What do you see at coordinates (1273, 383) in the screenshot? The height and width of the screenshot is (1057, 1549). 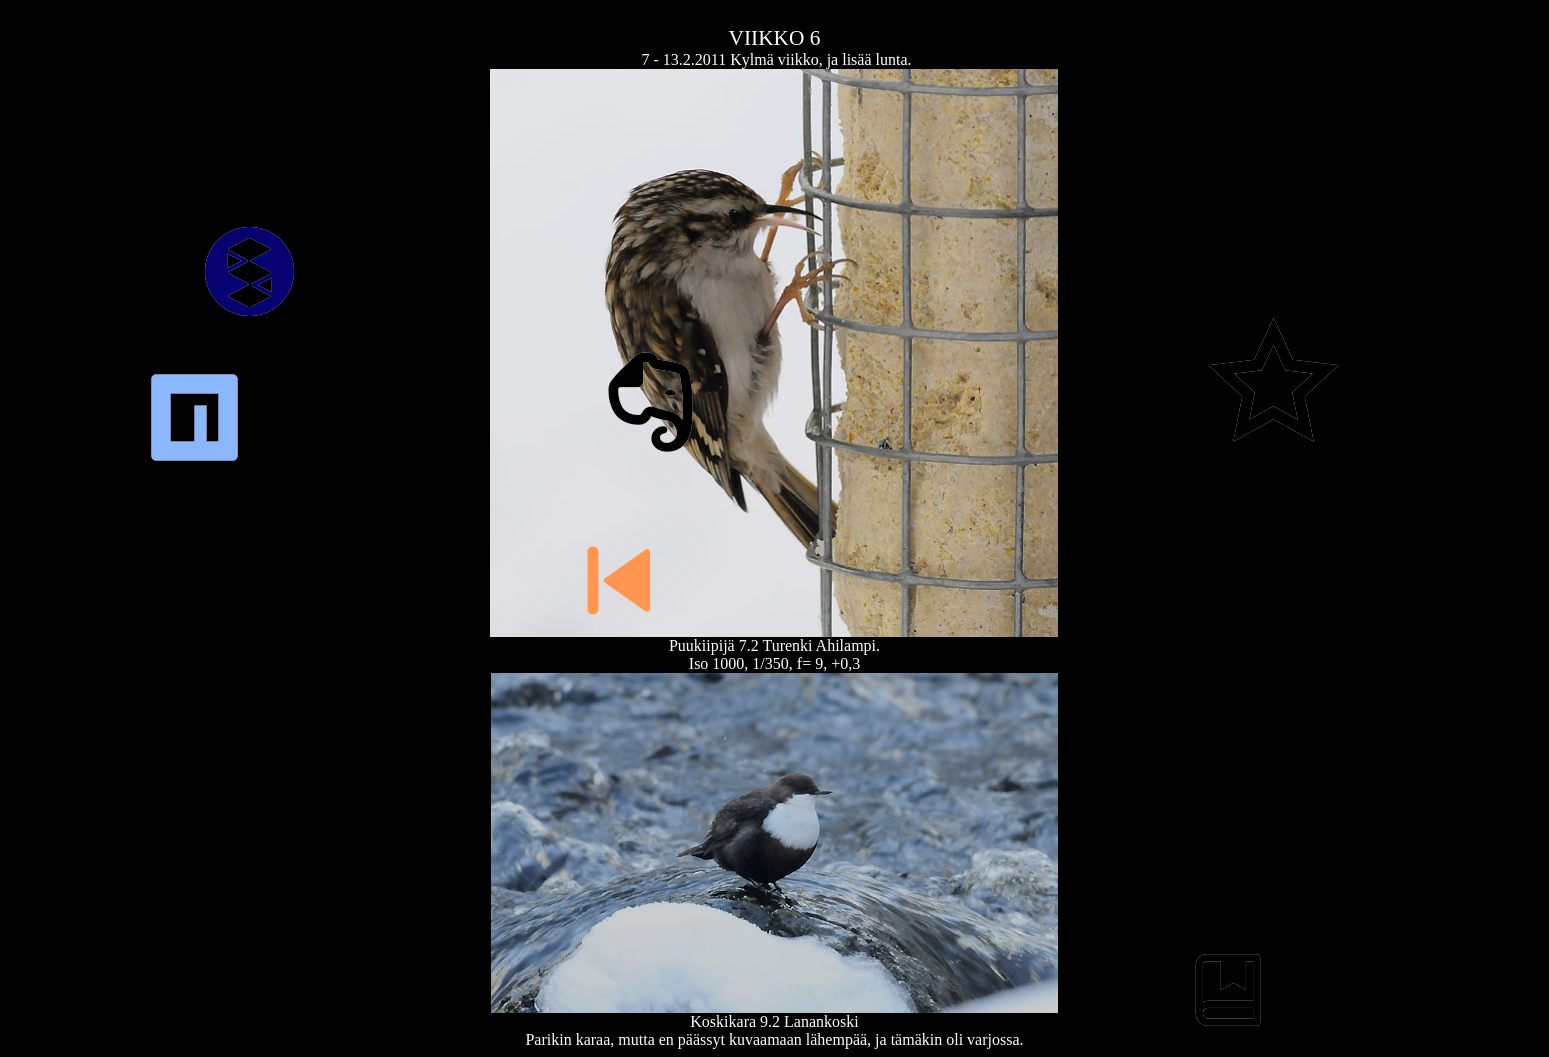 I see `add item to favorites` at bounding box center [1273, 383].